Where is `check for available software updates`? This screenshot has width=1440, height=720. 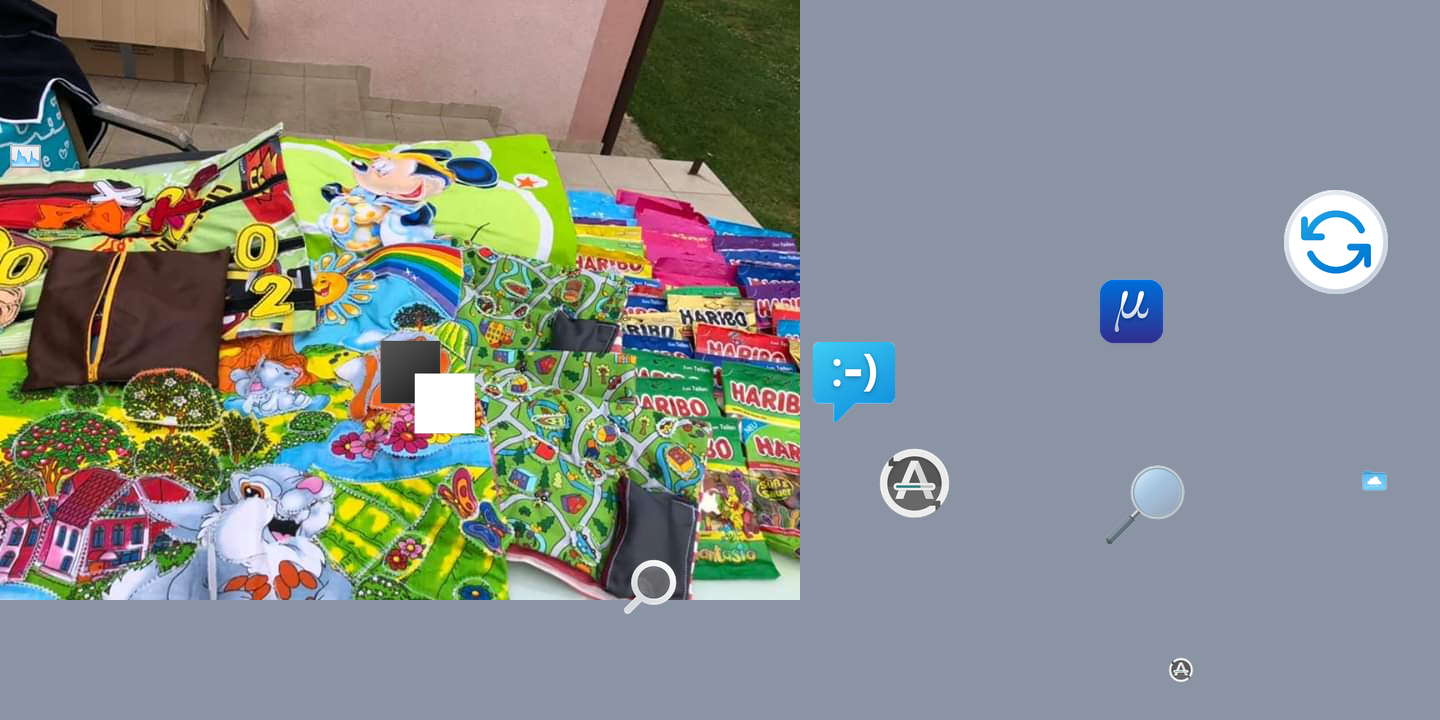 check for available software updates is located at coordinates (914, 483).